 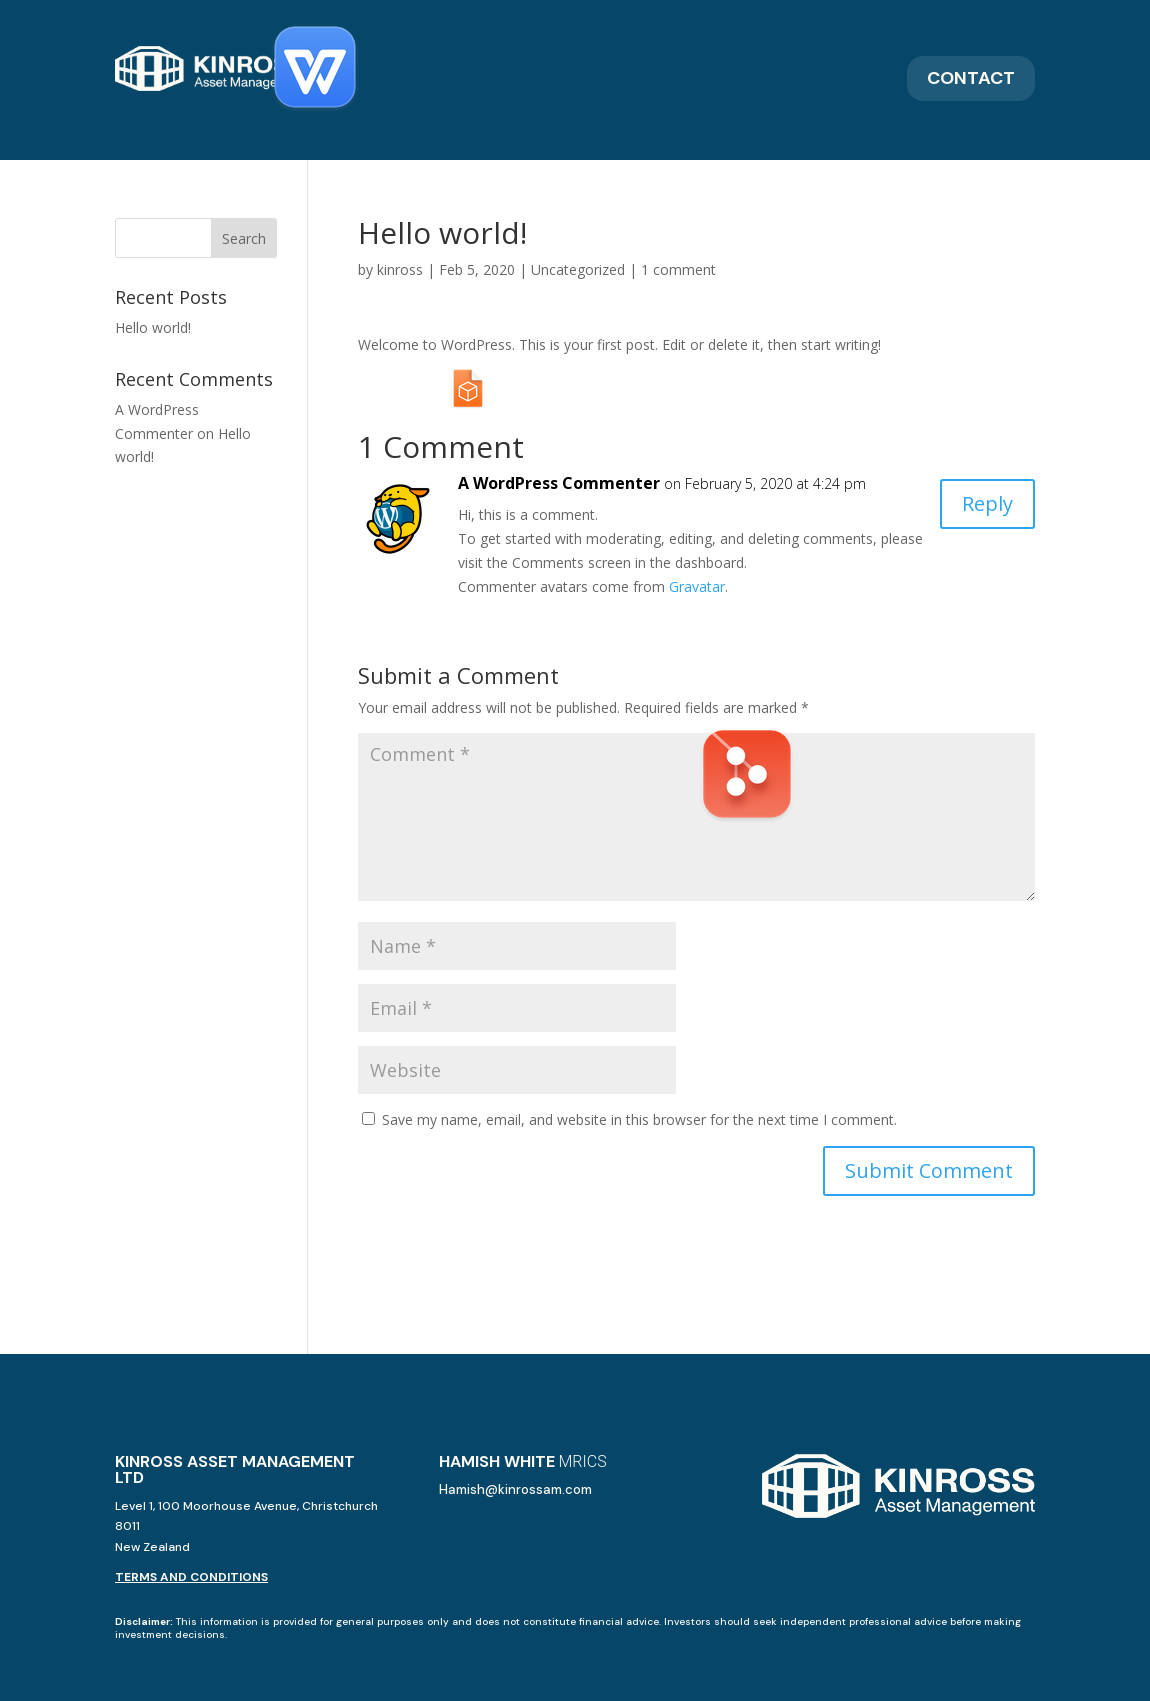 I want to click on open git version control application, so click(x=747, y=774).